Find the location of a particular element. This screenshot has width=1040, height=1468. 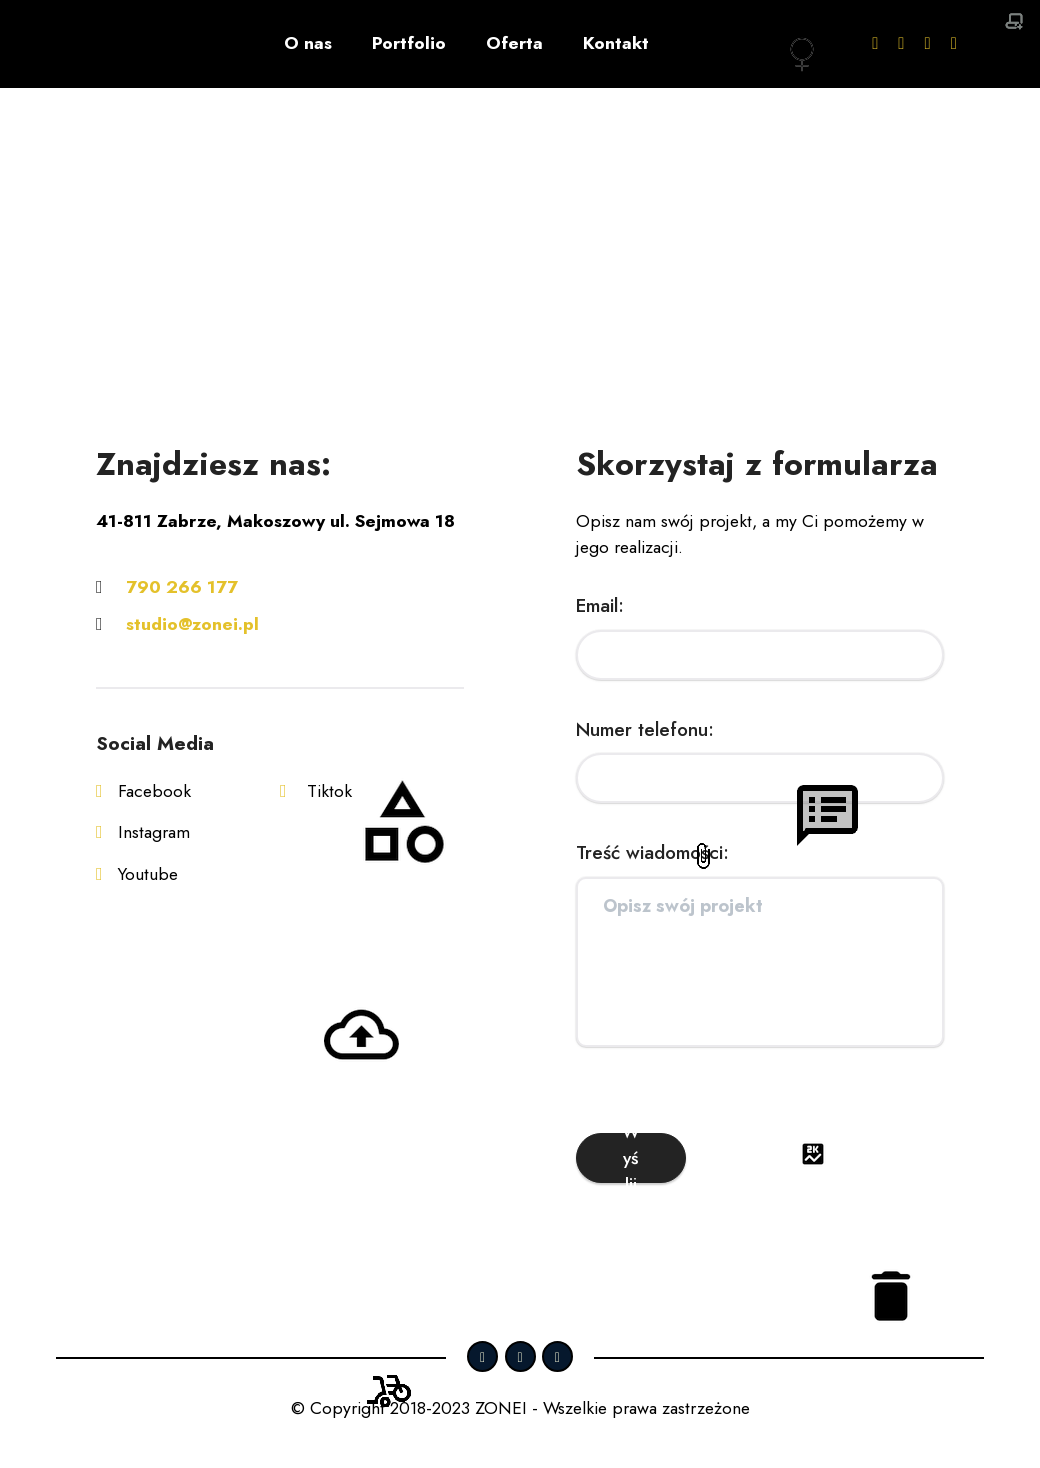

view speaker notes or presentation comments is located at coordinates (827, 815).